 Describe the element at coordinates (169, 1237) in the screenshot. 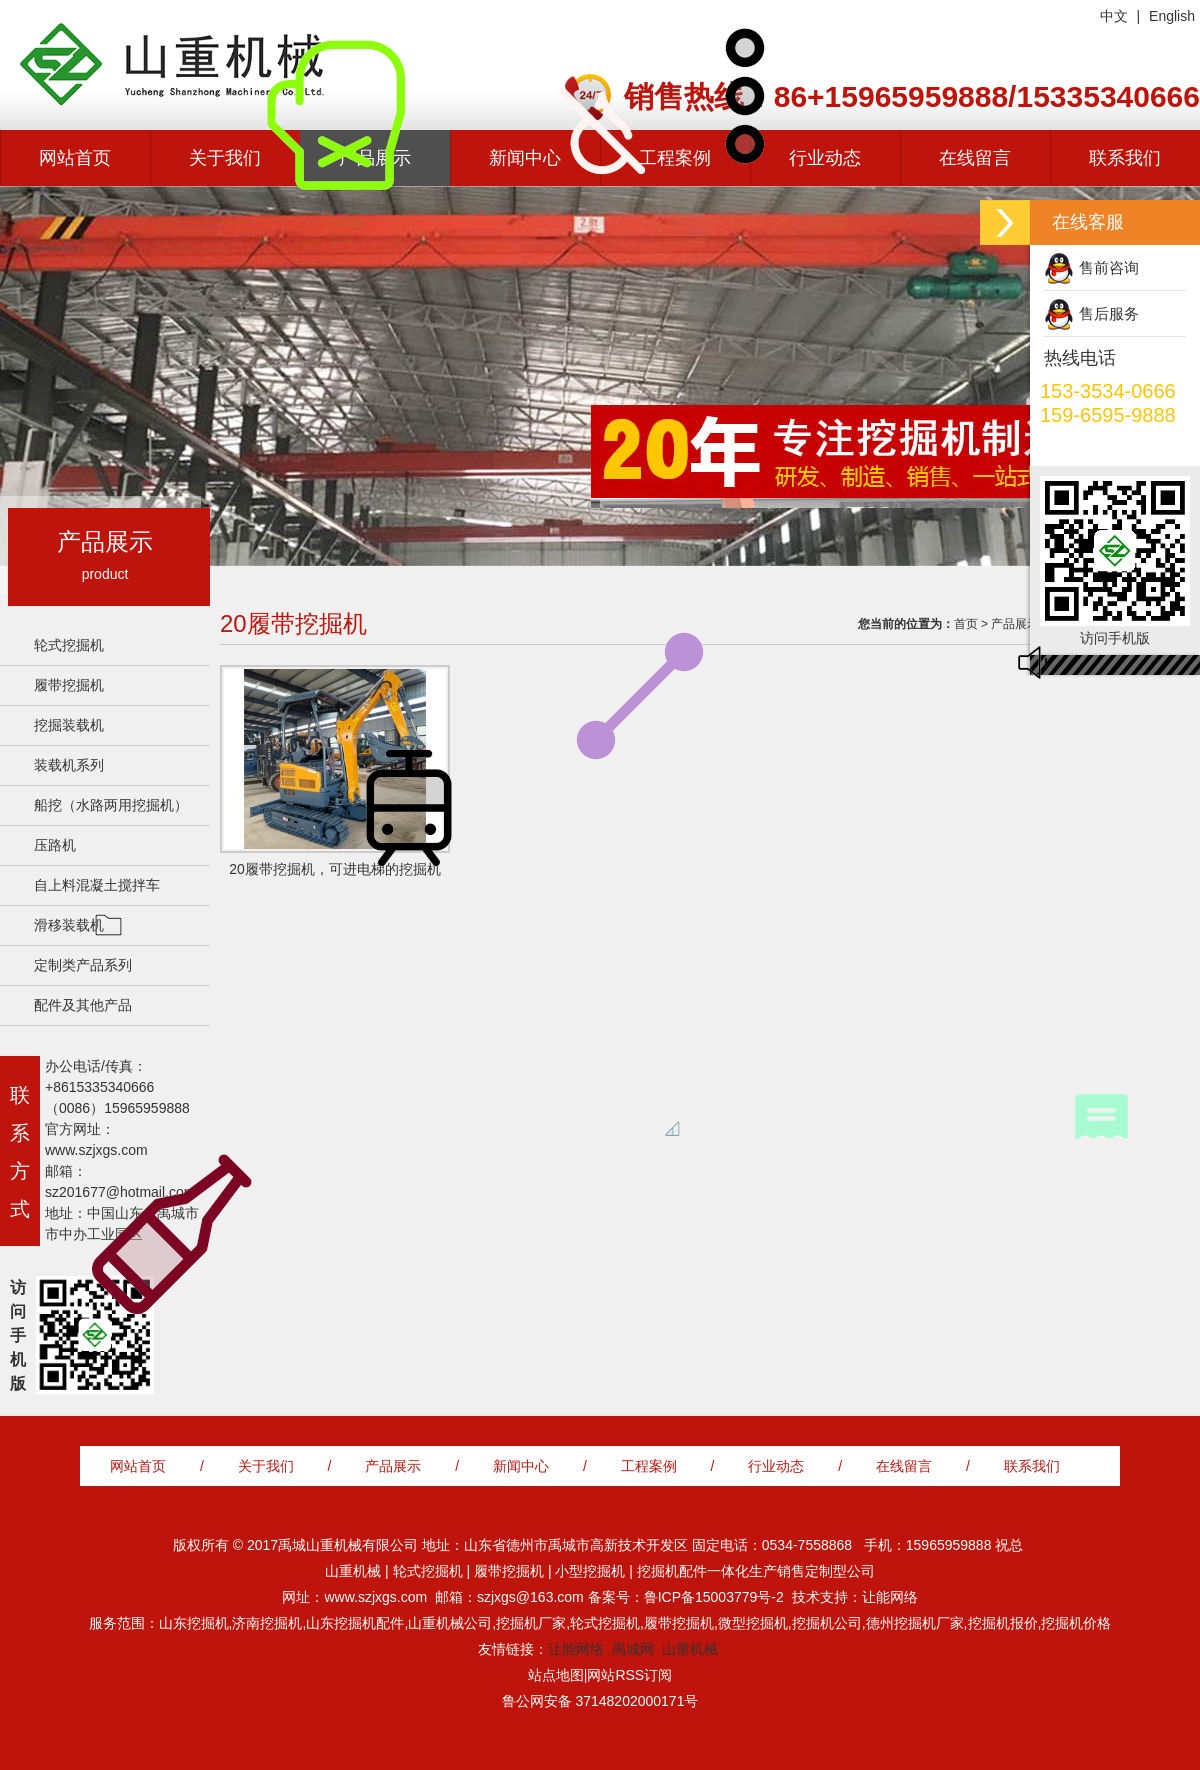

I see `browse alcoholic beverage options` at that location.